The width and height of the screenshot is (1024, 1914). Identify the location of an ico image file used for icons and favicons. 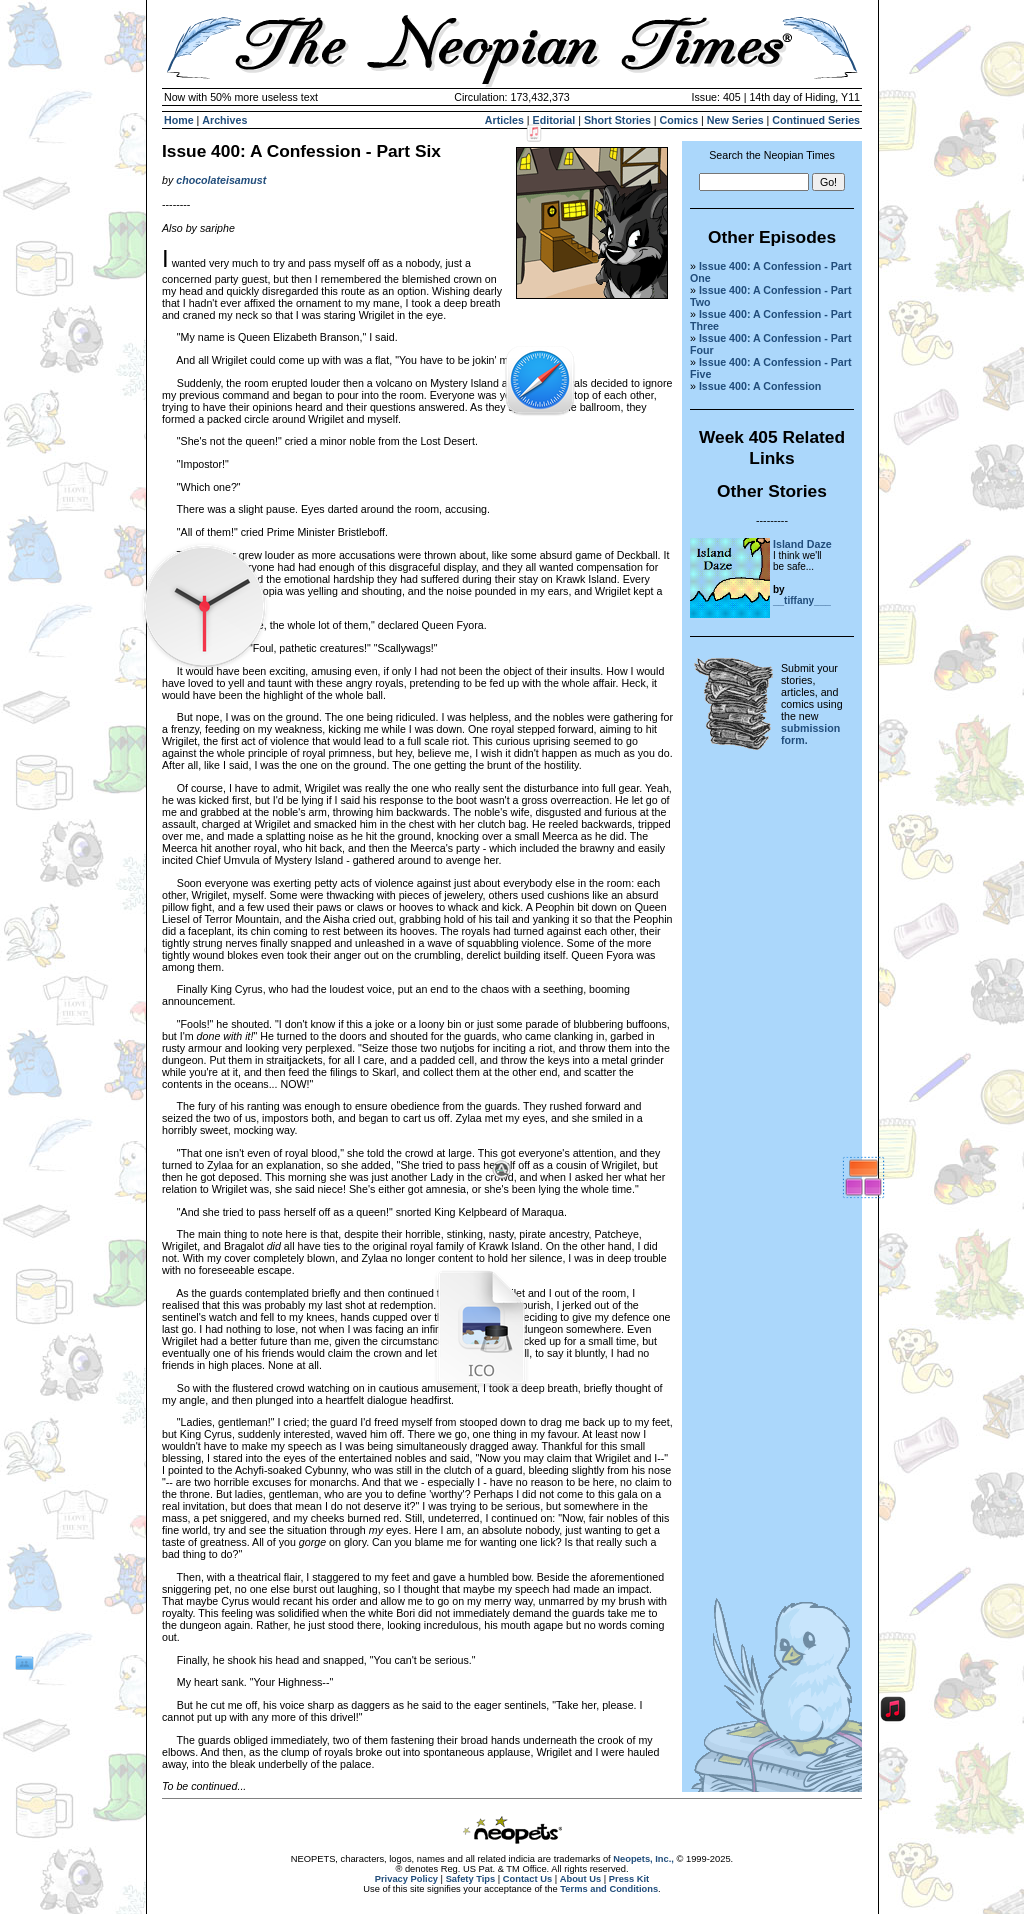
(481, 1329).